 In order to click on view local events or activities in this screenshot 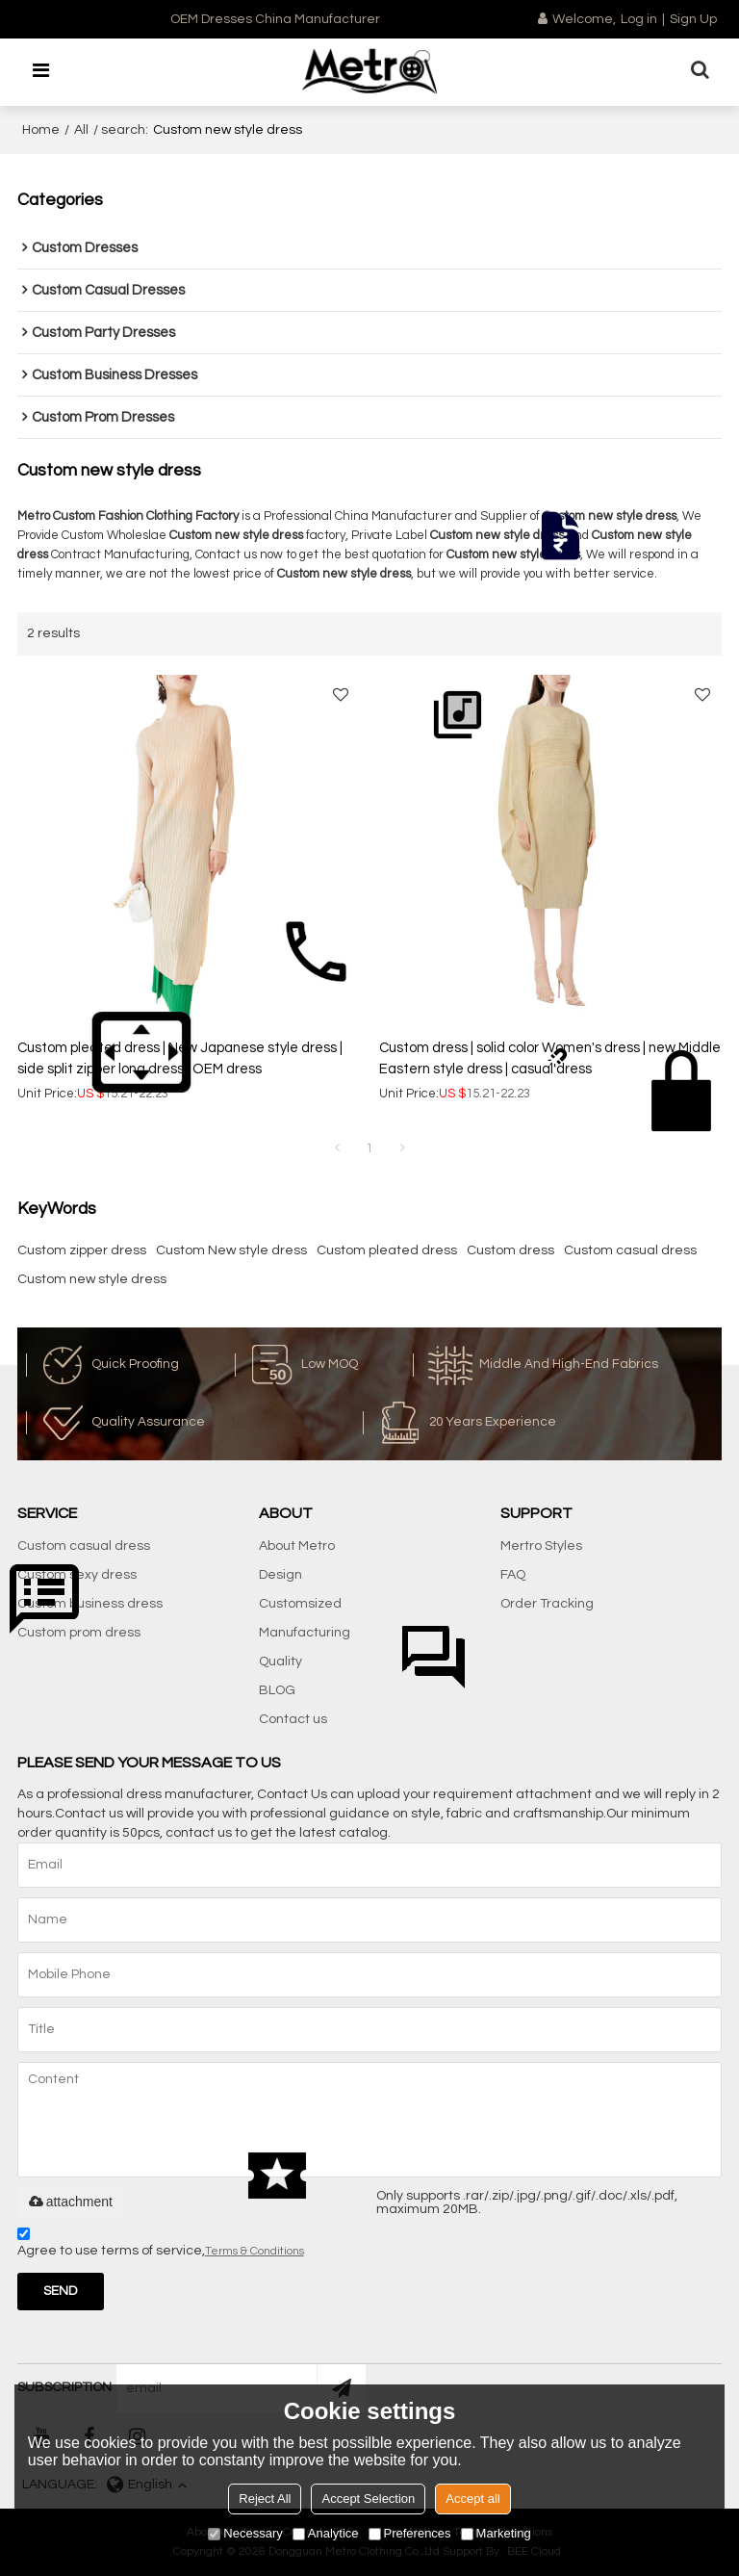, I will do `click(277, 2176)`.